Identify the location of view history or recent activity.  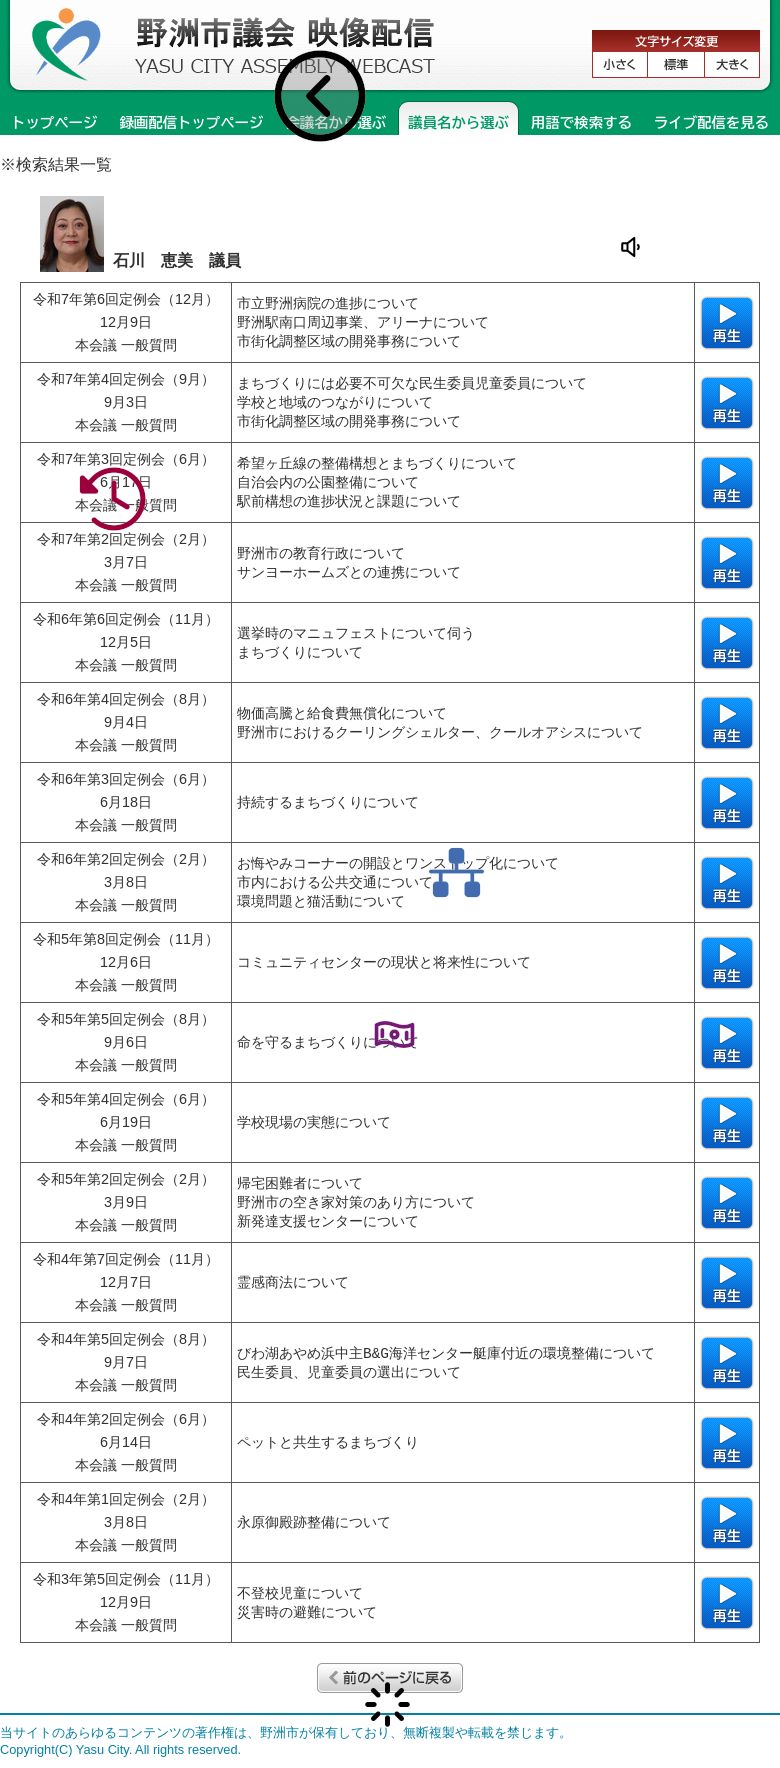
(114, 499).